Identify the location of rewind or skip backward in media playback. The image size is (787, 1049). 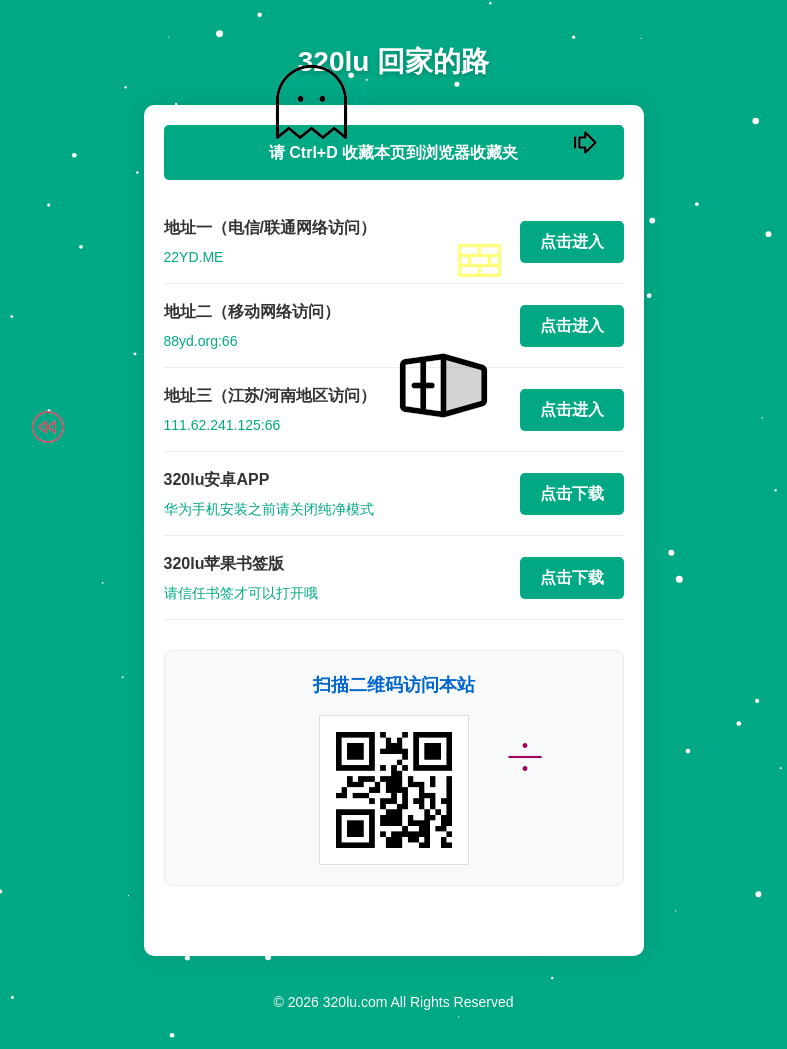
(48, 427).